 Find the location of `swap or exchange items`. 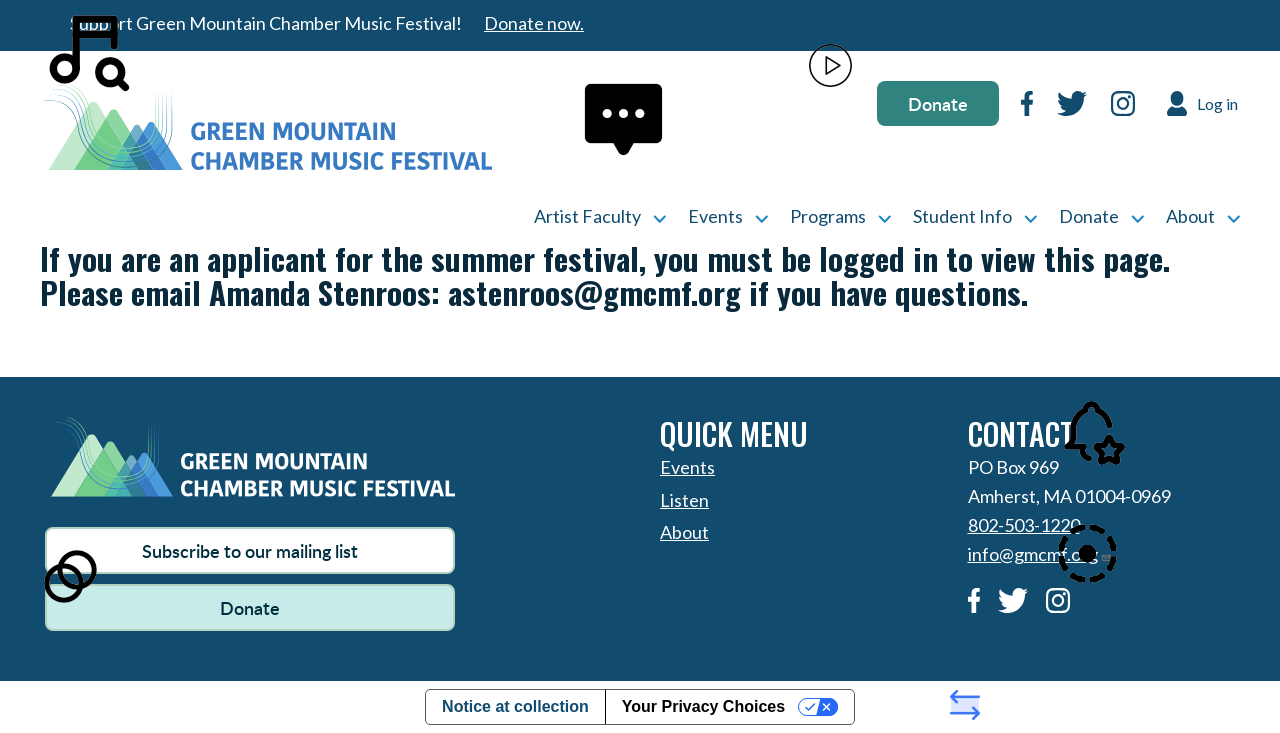

swap or exchange items is located at coordinates (965, 705).